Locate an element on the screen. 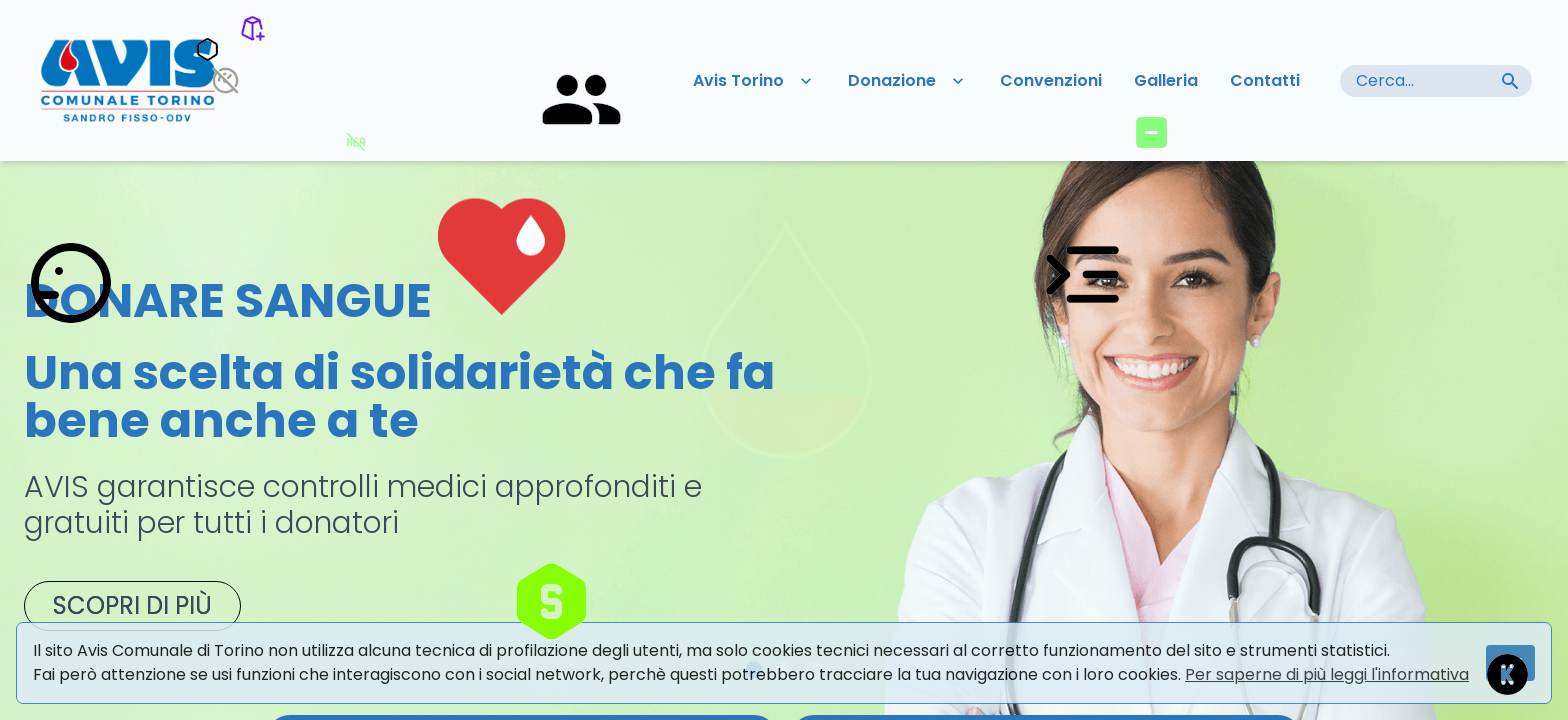 The height and width of the screenshot is (720, 1568). performance monitoring disabled is located at coordinates (225, 80).